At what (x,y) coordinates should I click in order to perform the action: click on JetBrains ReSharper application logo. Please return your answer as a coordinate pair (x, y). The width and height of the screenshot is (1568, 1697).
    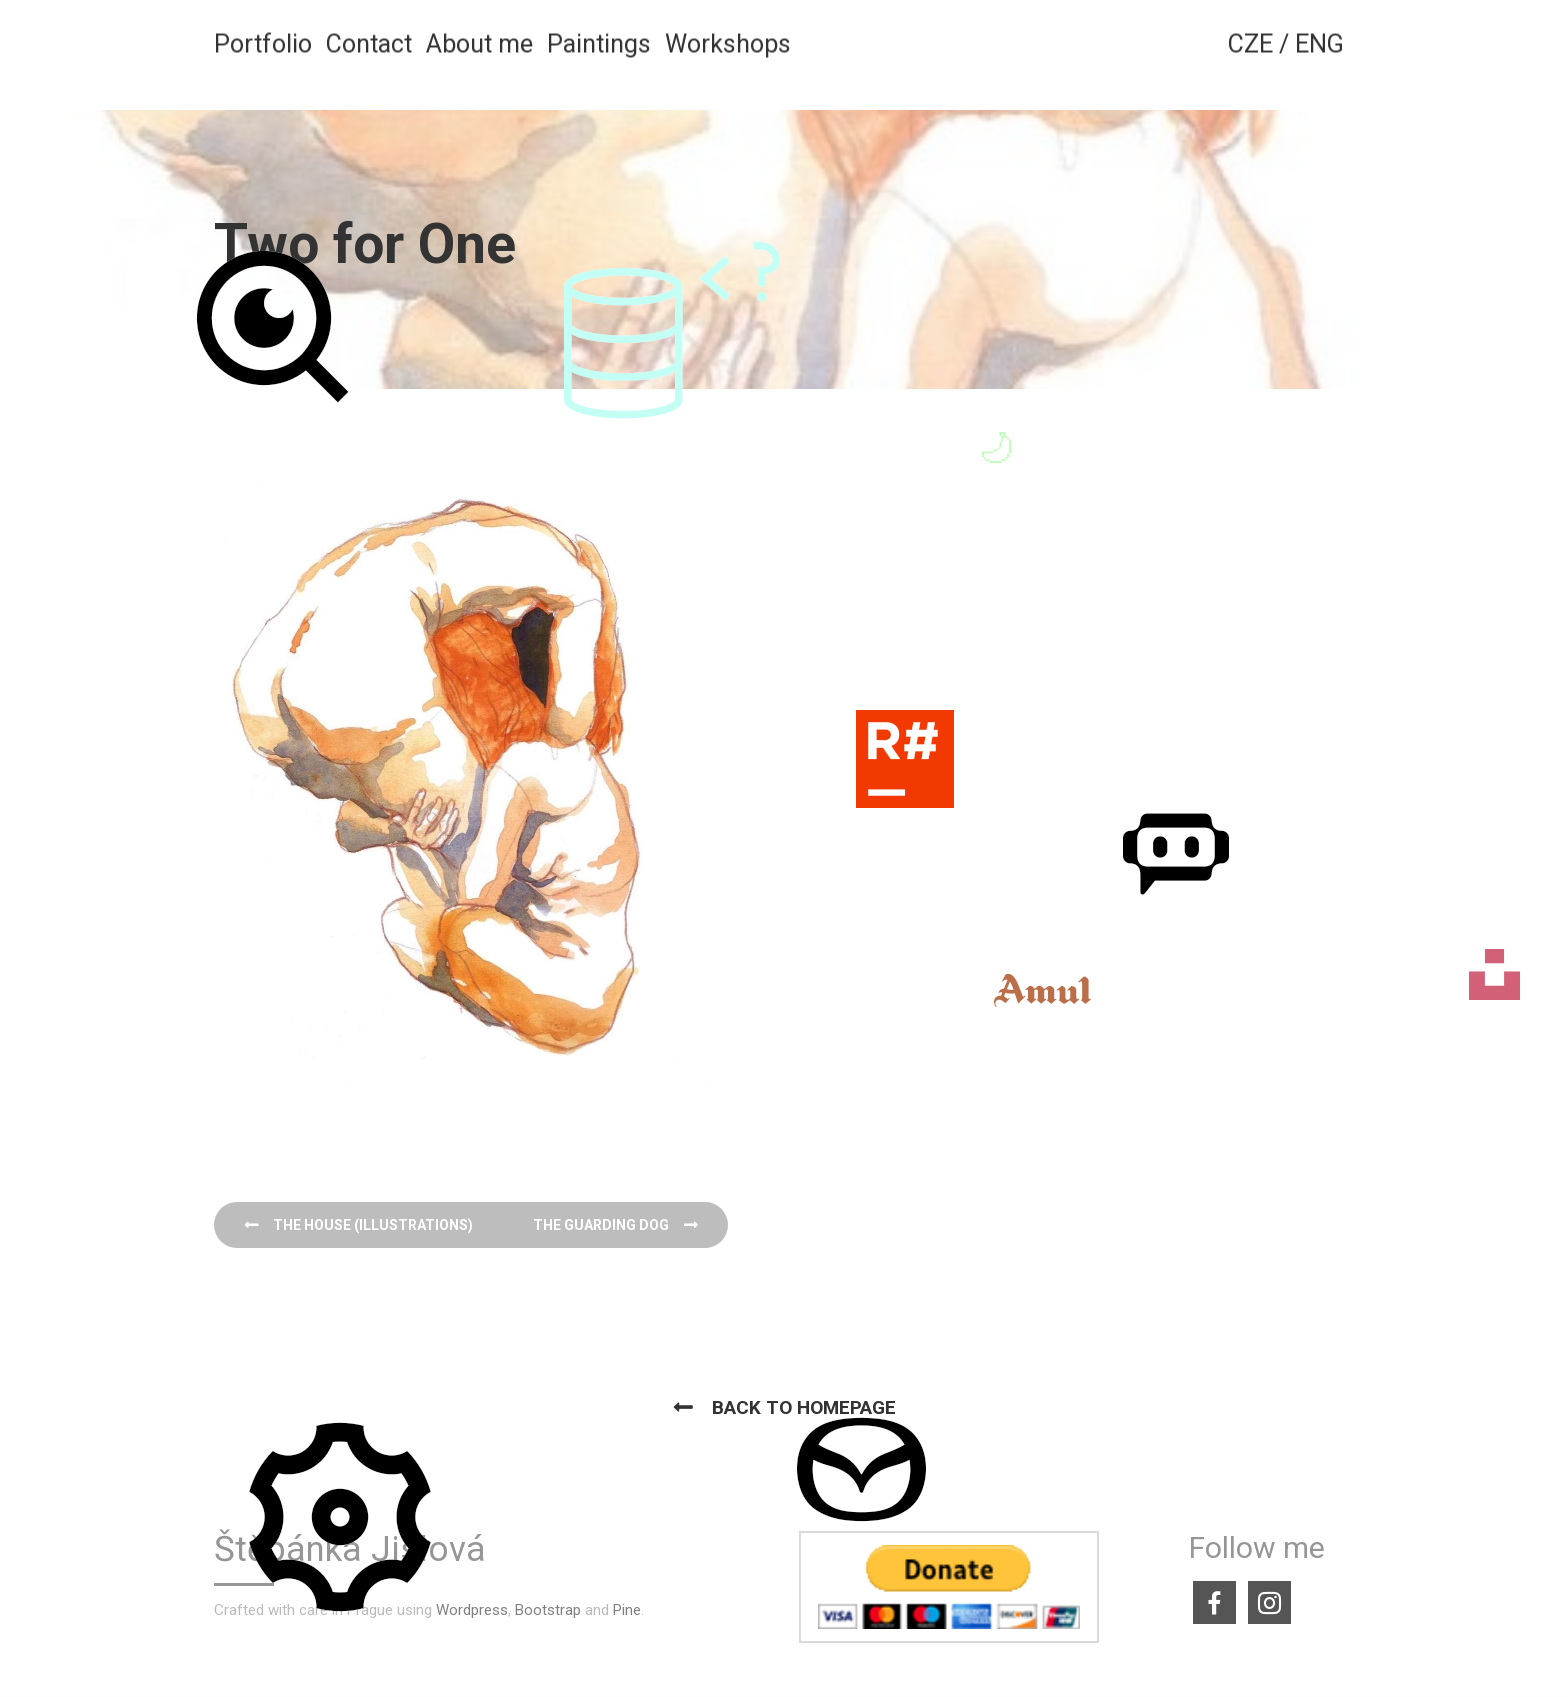
    Looking at the image, I should click on (905, 759).